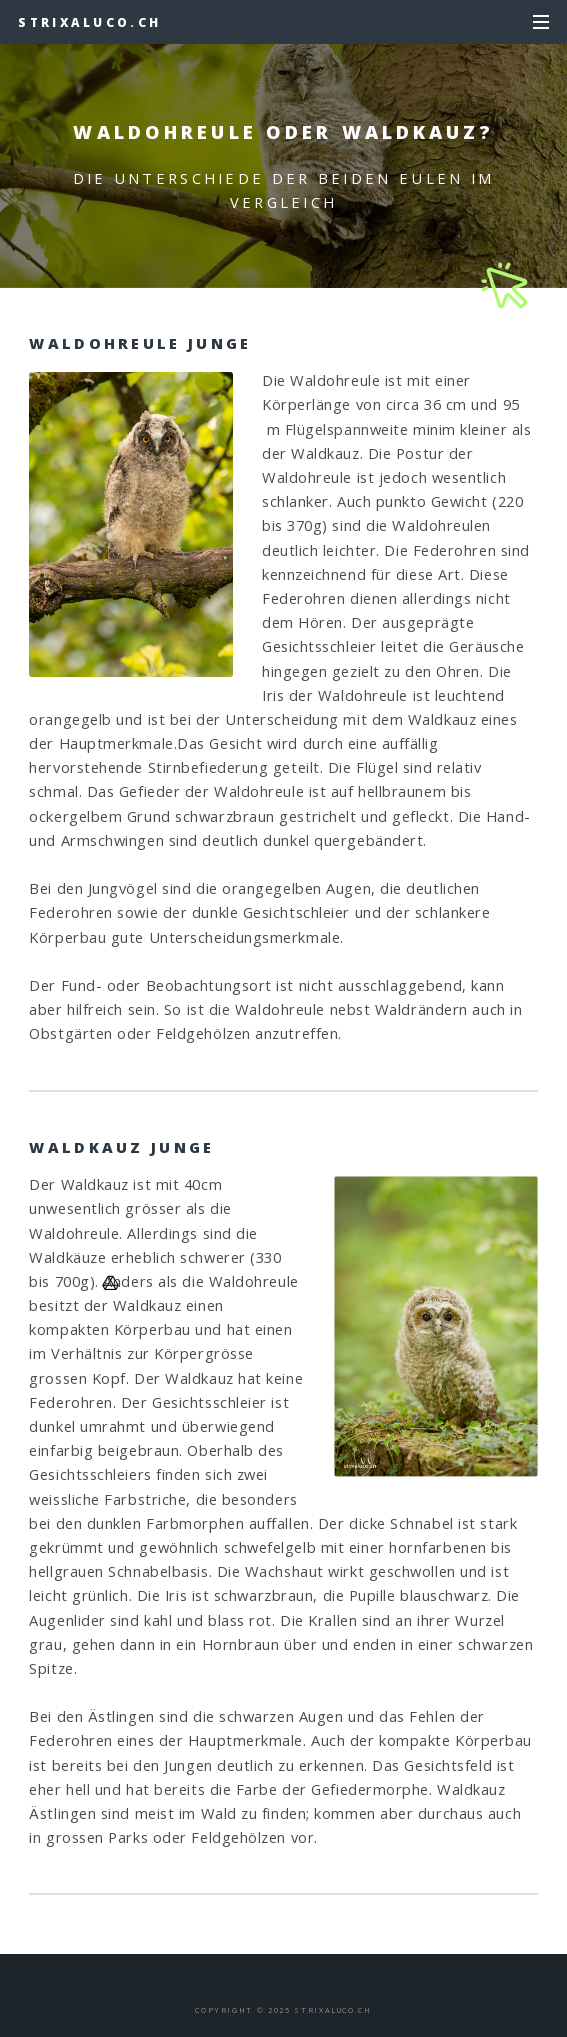  Describe the element at coordinates (507, 288) in the screenshot. I see `click or tap to interact` at that location.